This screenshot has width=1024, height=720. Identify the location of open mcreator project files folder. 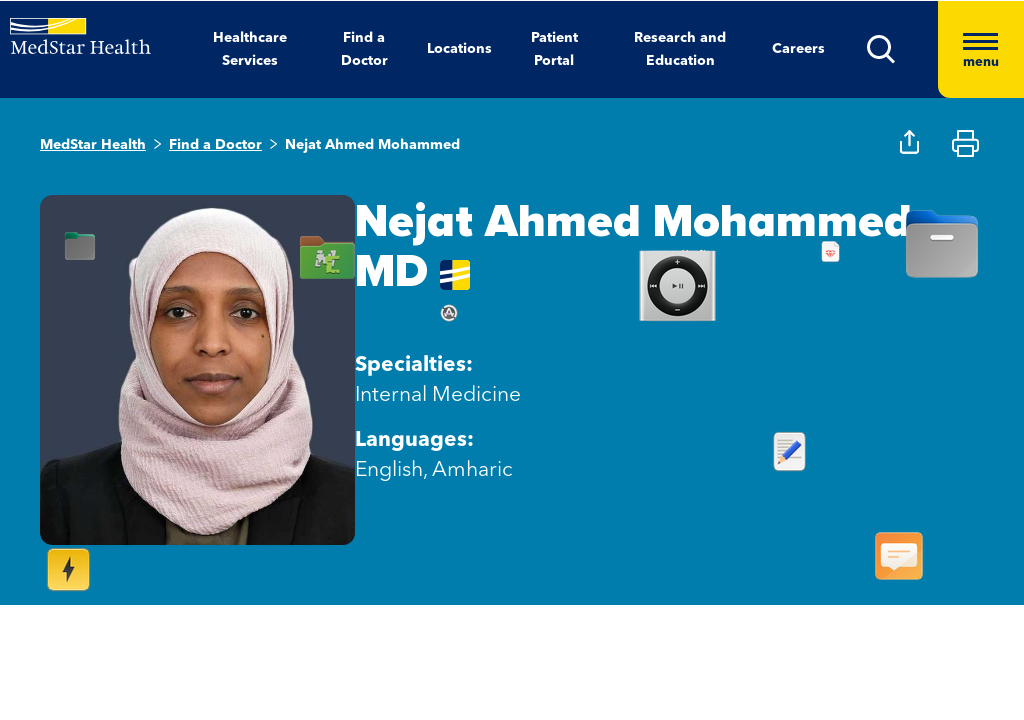
(327, 259).